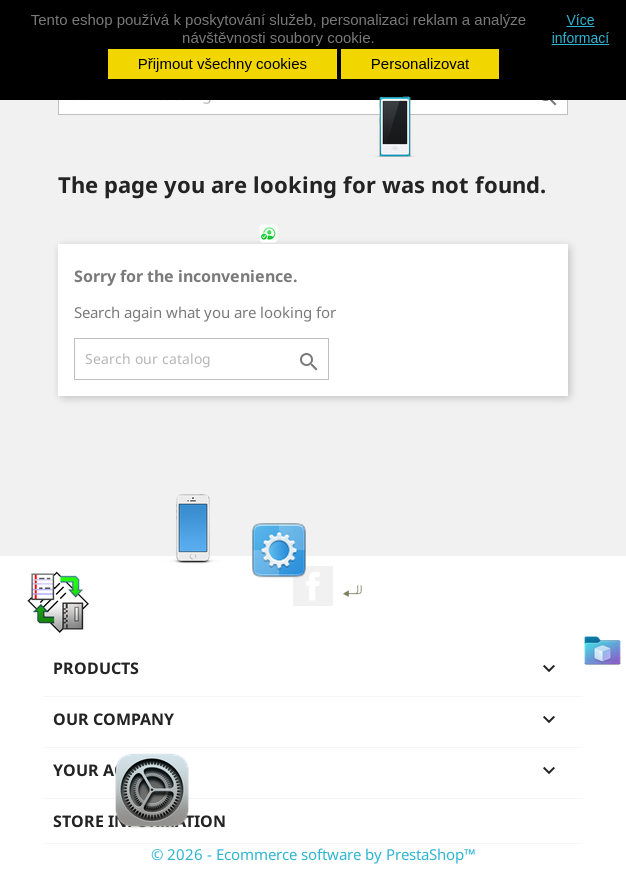 Image resolution: width=626 pixels, height=880 pixels. Describe the element at coordinates (352, 591) in the screenshot. I see `reply to all recipients of an email` at that location.